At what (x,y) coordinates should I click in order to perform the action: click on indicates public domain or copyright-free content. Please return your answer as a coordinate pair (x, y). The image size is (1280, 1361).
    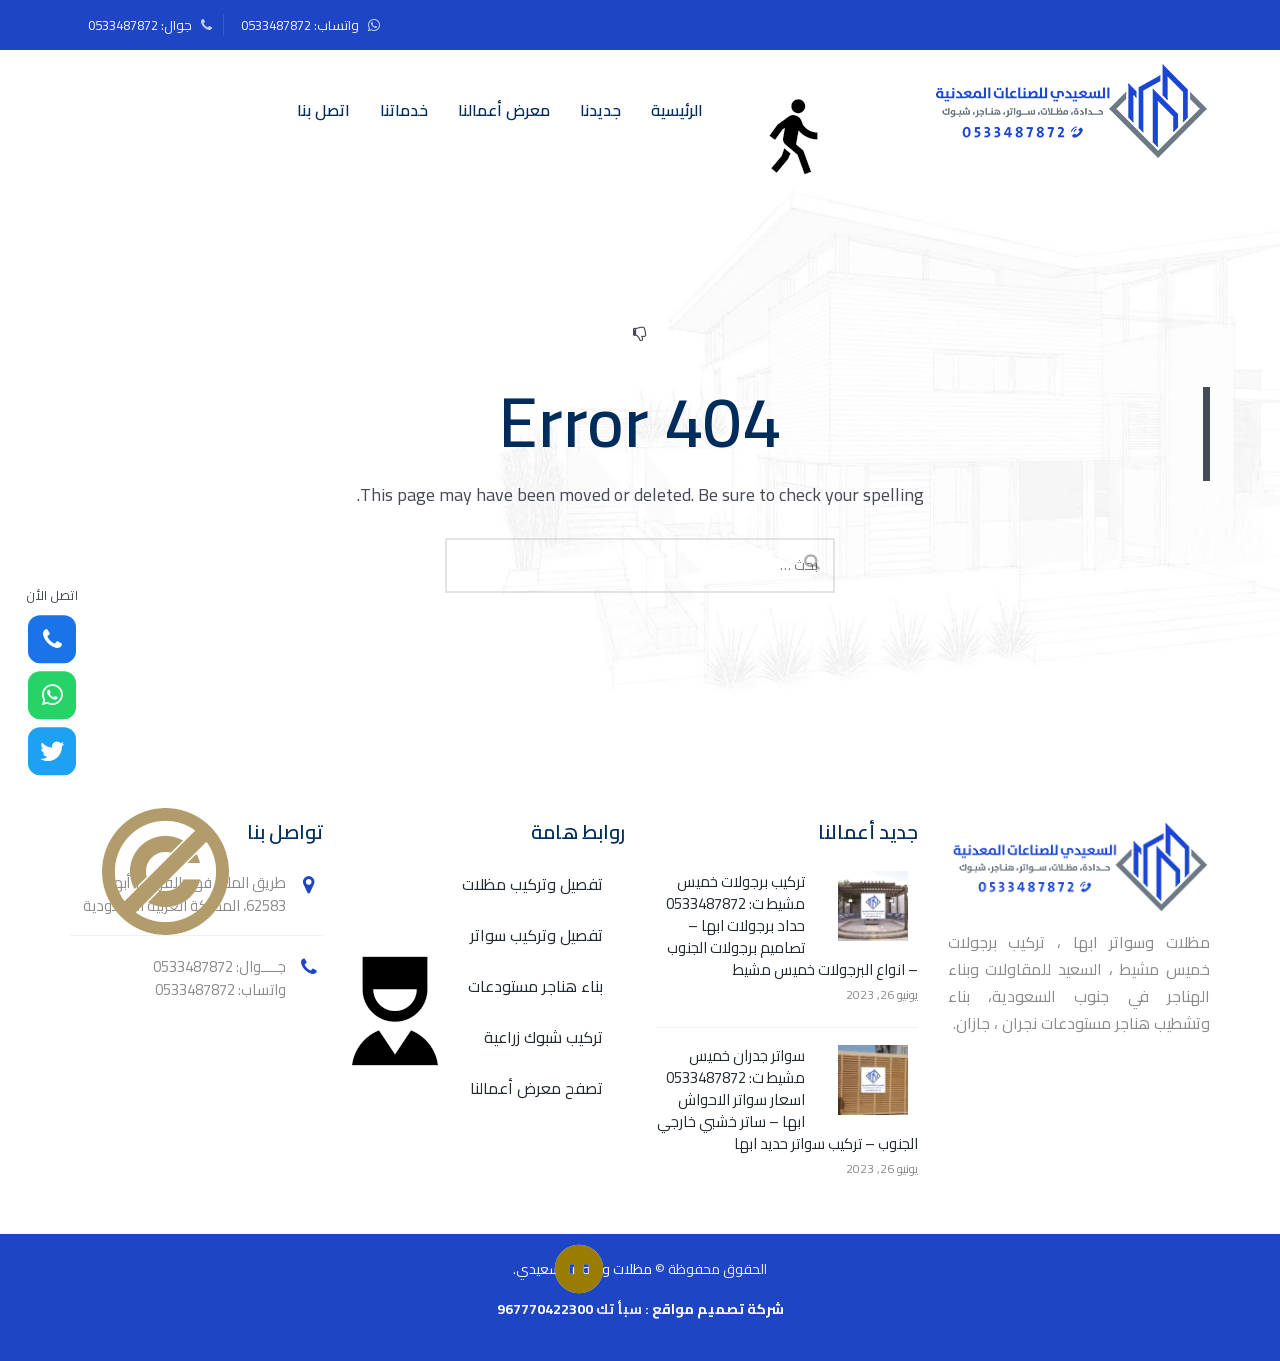
    Looking at the image, I should click on (165, 871).